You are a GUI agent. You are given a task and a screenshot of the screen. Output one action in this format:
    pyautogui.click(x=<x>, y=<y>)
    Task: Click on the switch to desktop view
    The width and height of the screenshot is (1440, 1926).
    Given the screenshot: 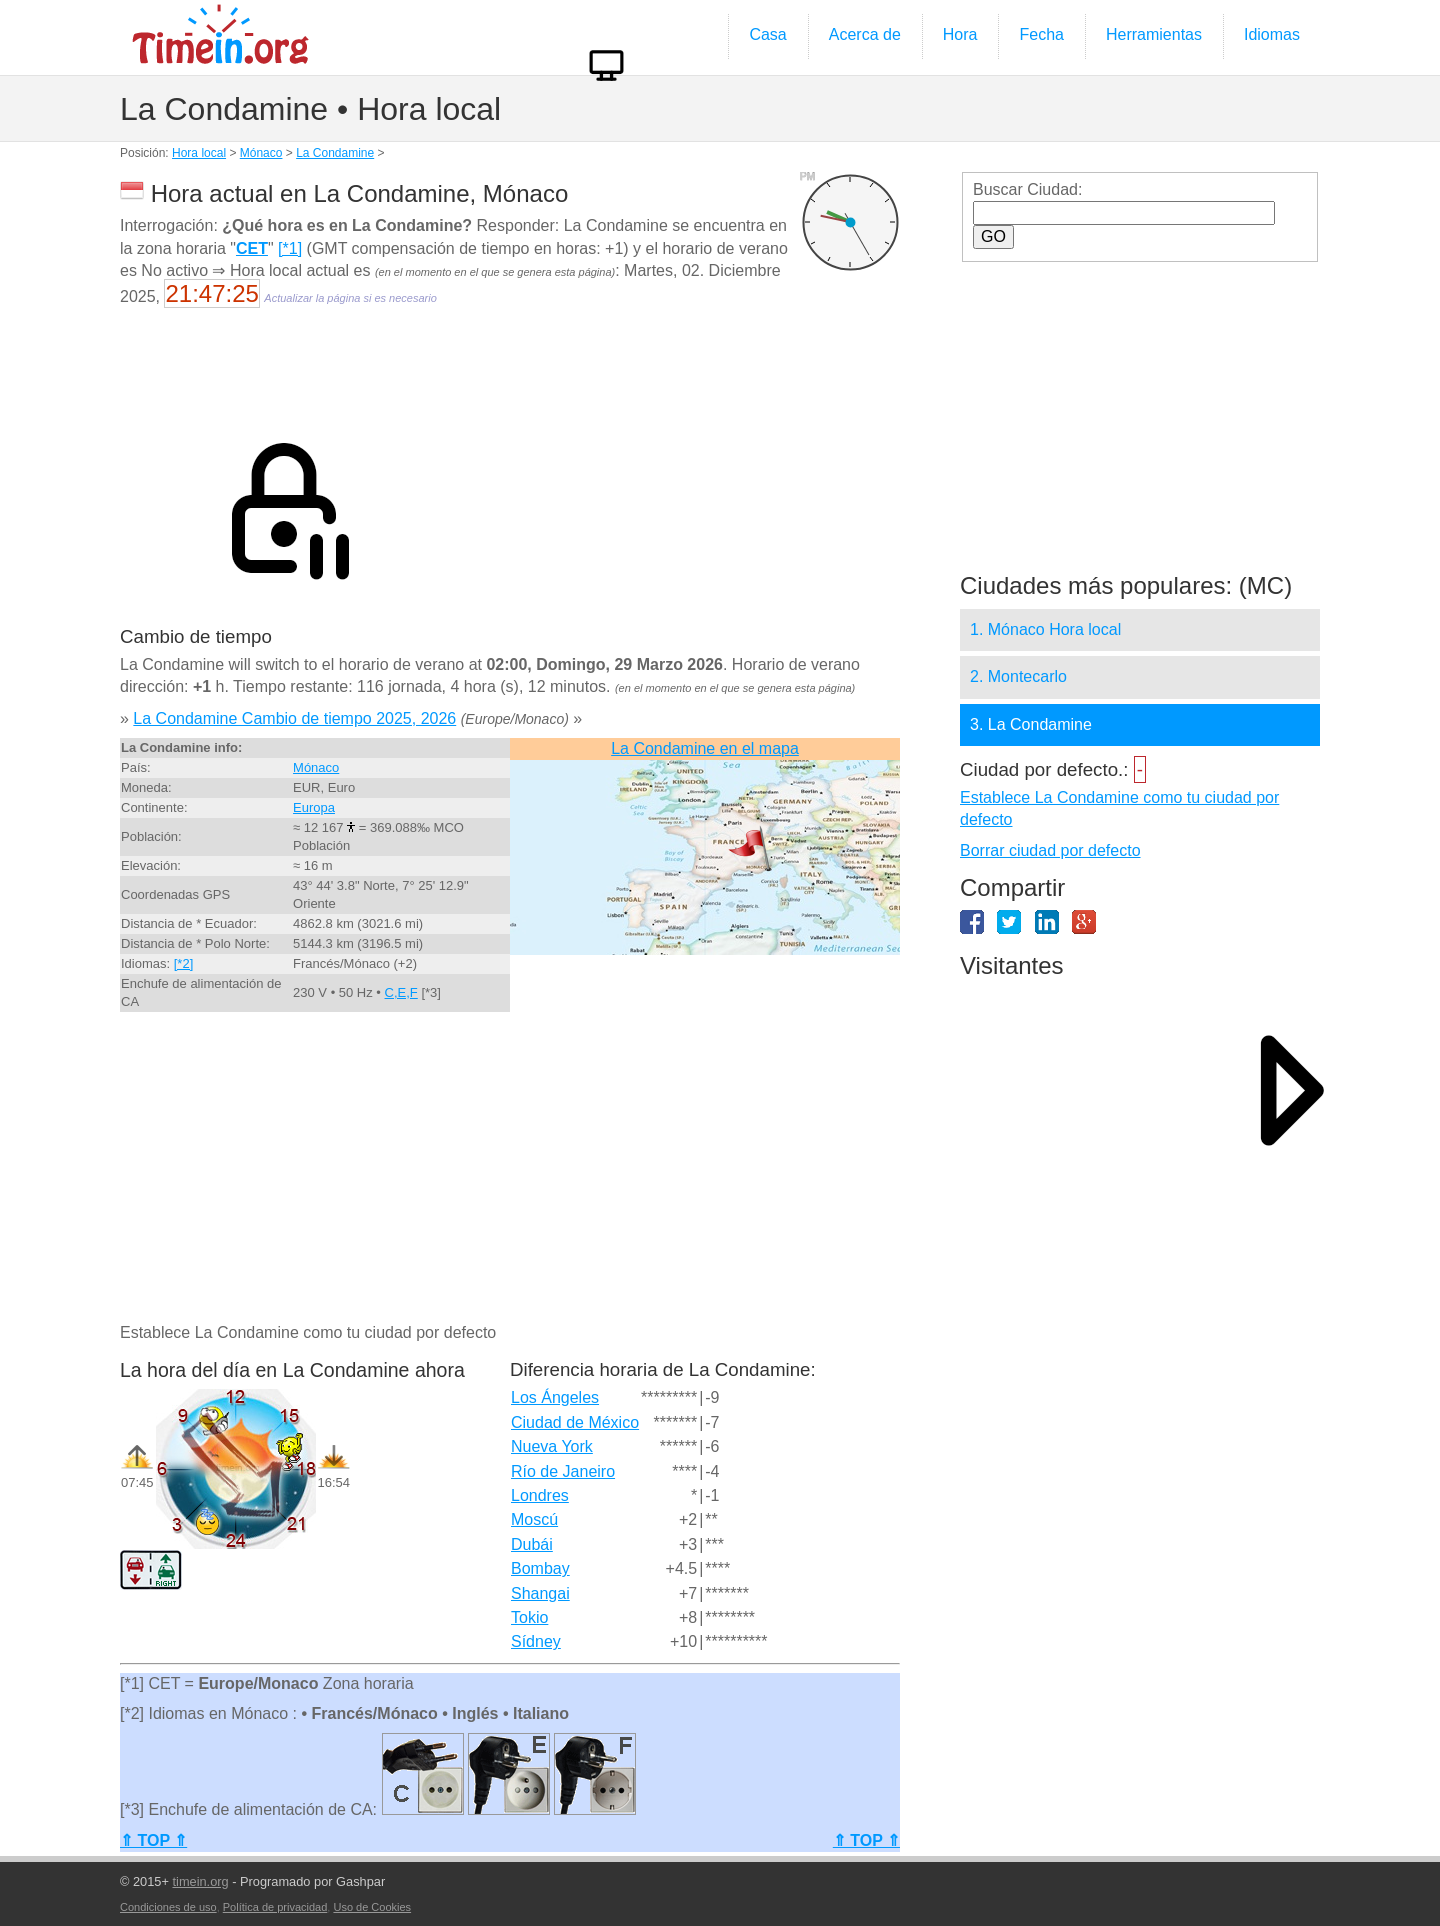 What is the action you would take?
    pyautogui.click(x=606, y=65)
    